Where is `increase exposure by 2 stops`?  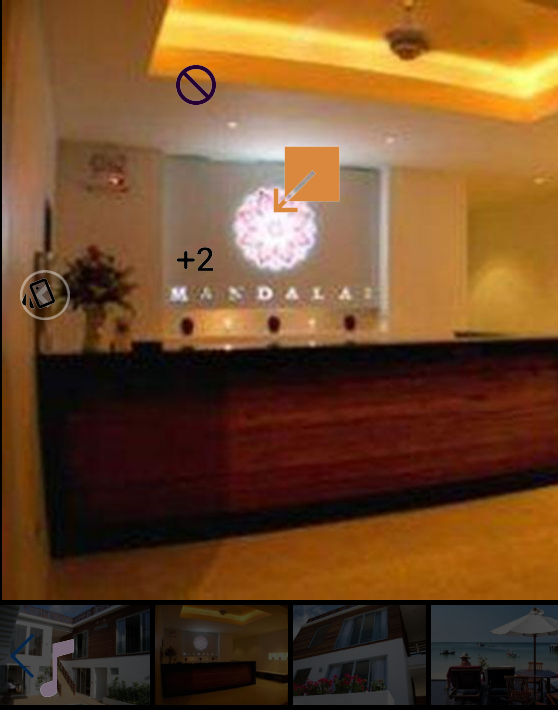
increase exposure by 2 stops is located at coordinates (195, 260).